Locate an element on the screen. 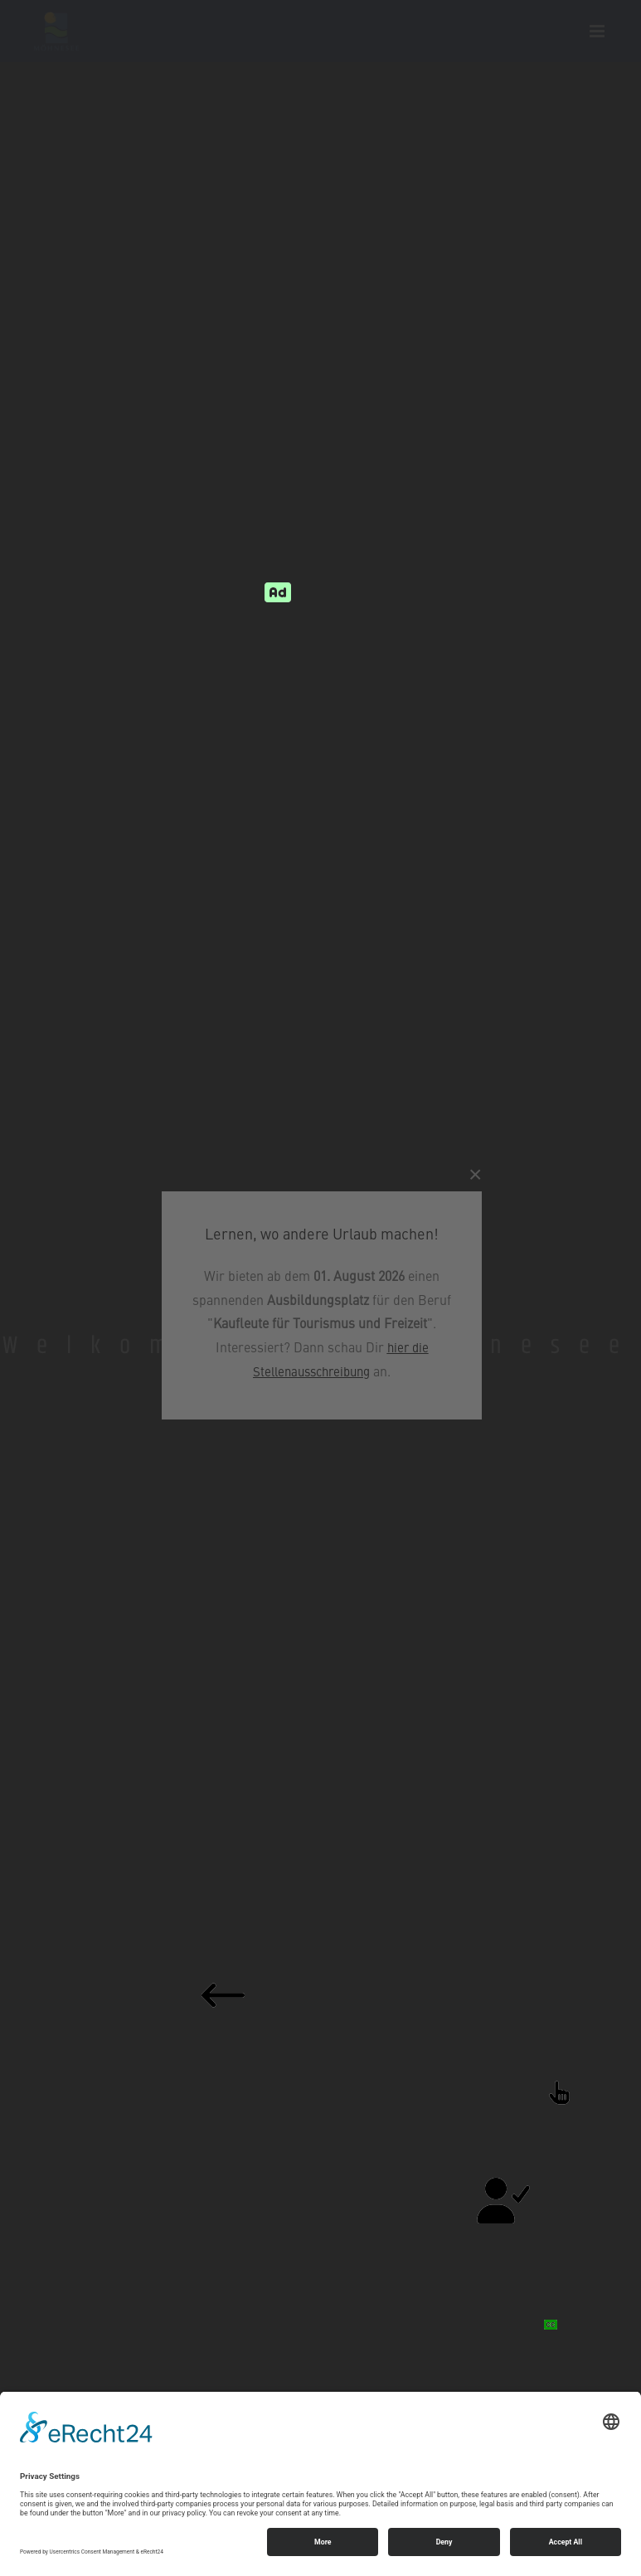 Image resolution: width=641 pixels, height=2576 pixels. go back to the previous page is located at coordinates (223, 1995).